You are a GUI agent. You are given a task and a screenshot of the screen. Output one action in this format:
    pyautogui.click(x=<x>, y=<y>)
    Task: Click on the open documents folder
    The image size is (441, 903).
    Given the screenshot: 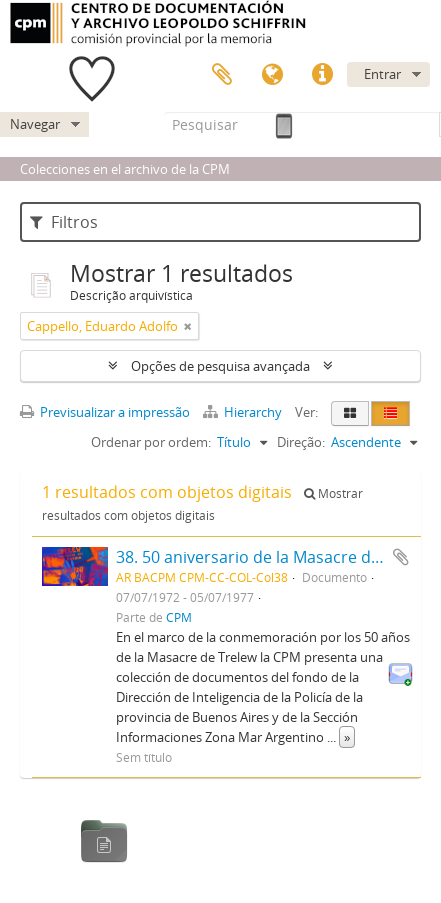 What is the action you would take?
    pyautogui.click(x=104, y=841)
    